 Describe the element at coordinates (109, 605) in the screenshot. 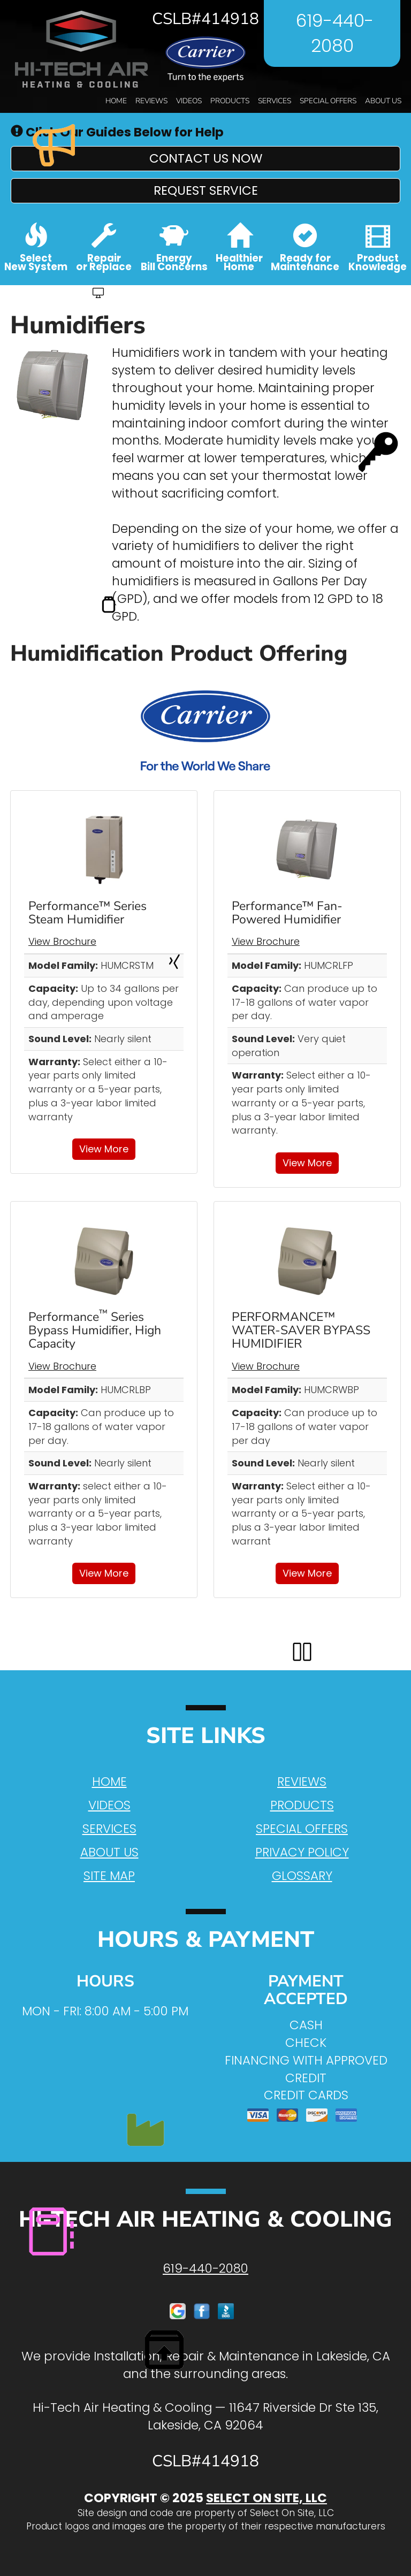

I see `store or manage saved items` at that location.